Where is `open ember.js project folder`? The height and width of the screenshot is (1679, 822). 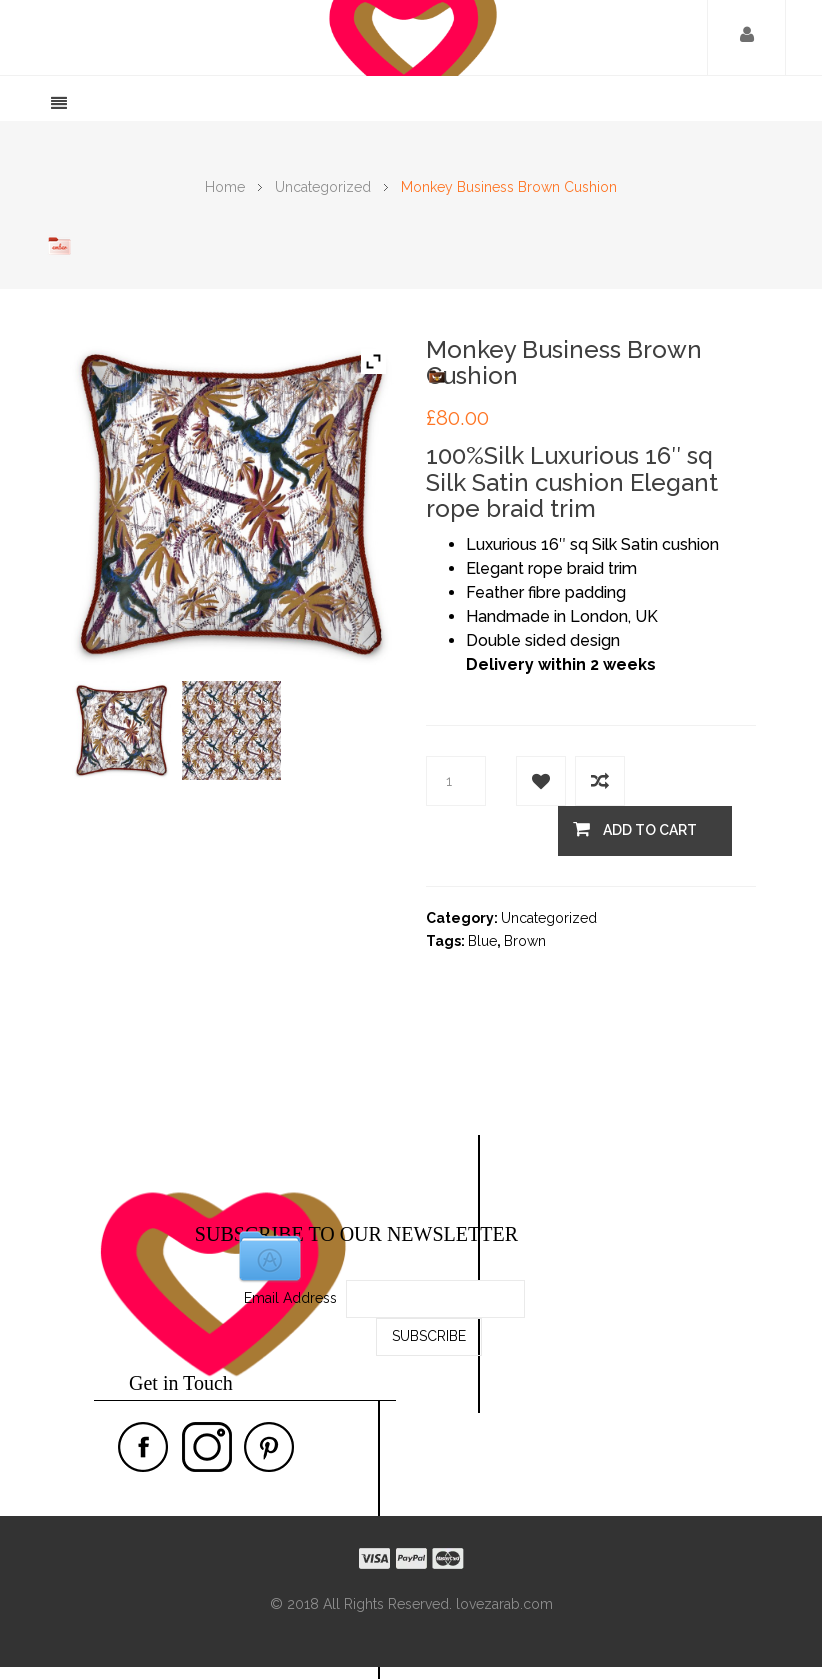
open ember.js project folder is located at coordinates (59, 246).